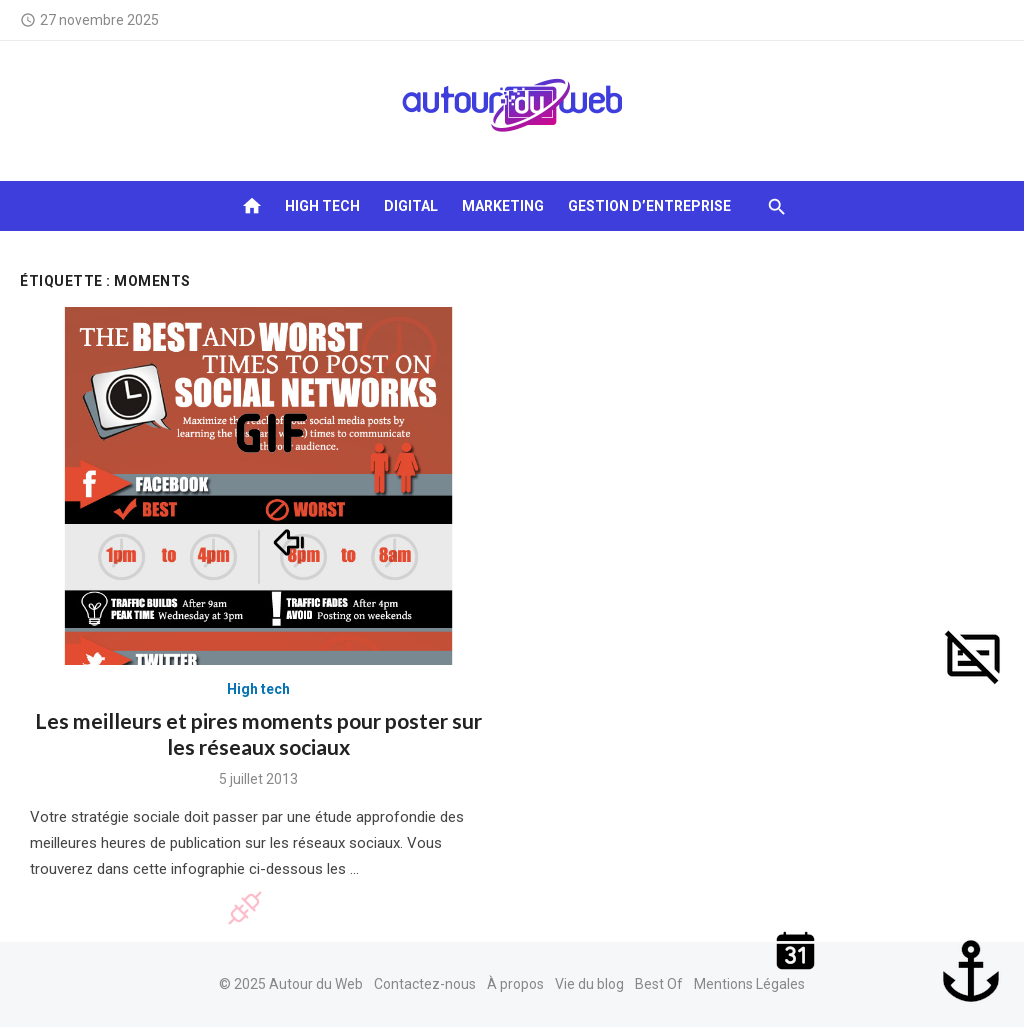 The height and width of the screenshot is (1027, 1024). What do you see at coordinates (971, 971) in the screenshot?
I see `anchor a position or element in place` at bounding box center [971, 971].